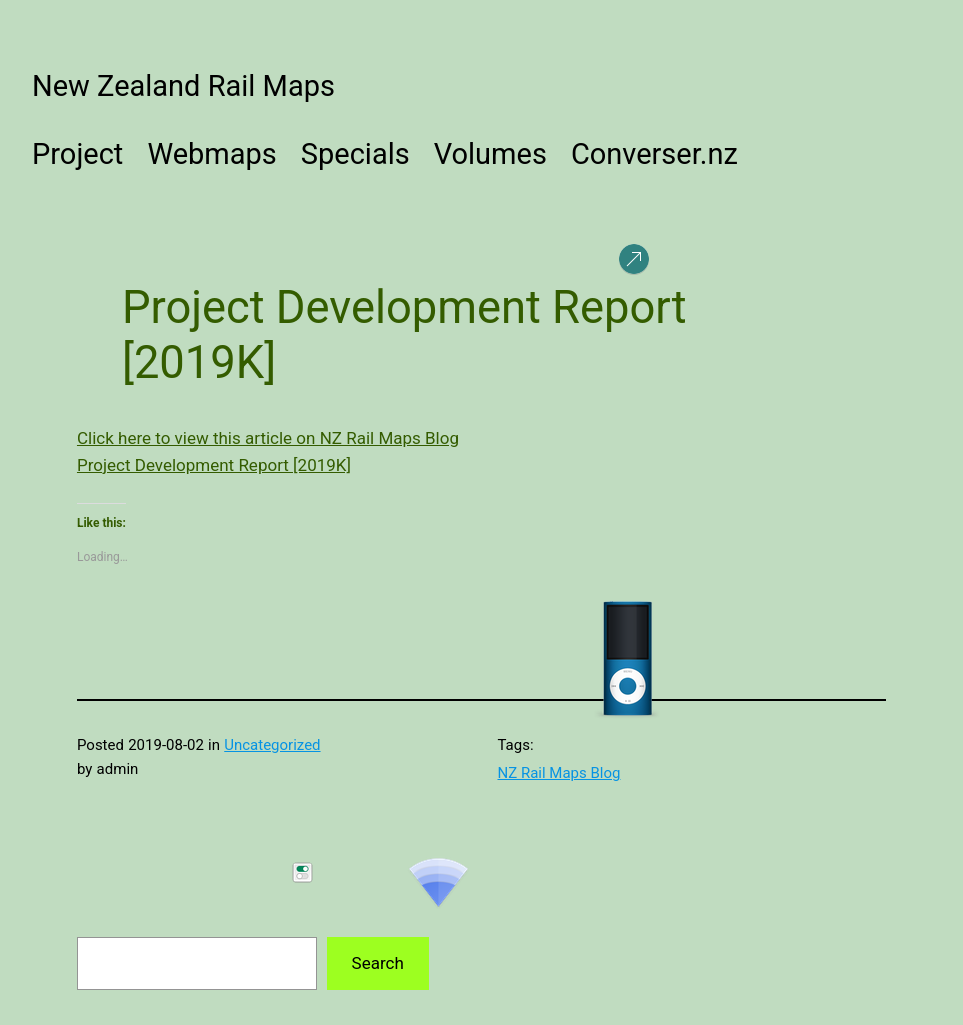 This screenshot has width=963, height=1025. Describe the element at coordinates (634, 259) in the screenshot. I see `indicates a symbolic link or shortcut to another file` at that location.